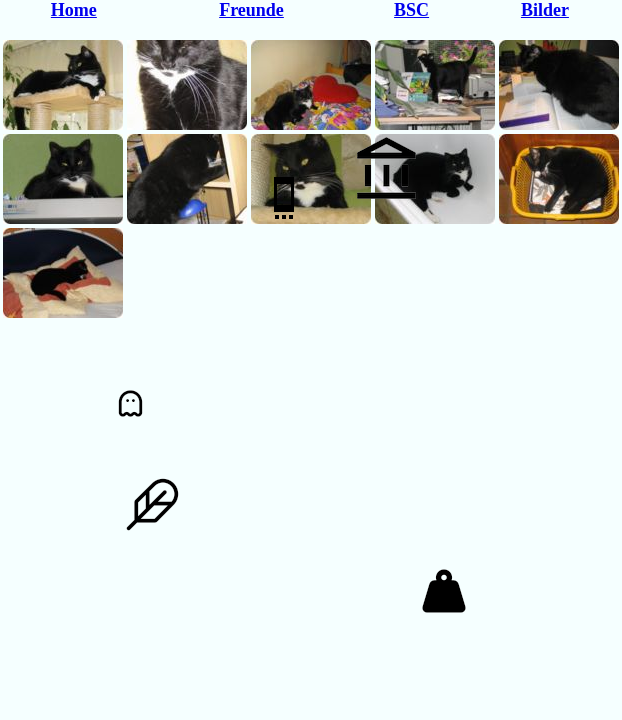 This screenshot has height=720, width=622. I want to click on access banking or financial services, so click(388, 171).